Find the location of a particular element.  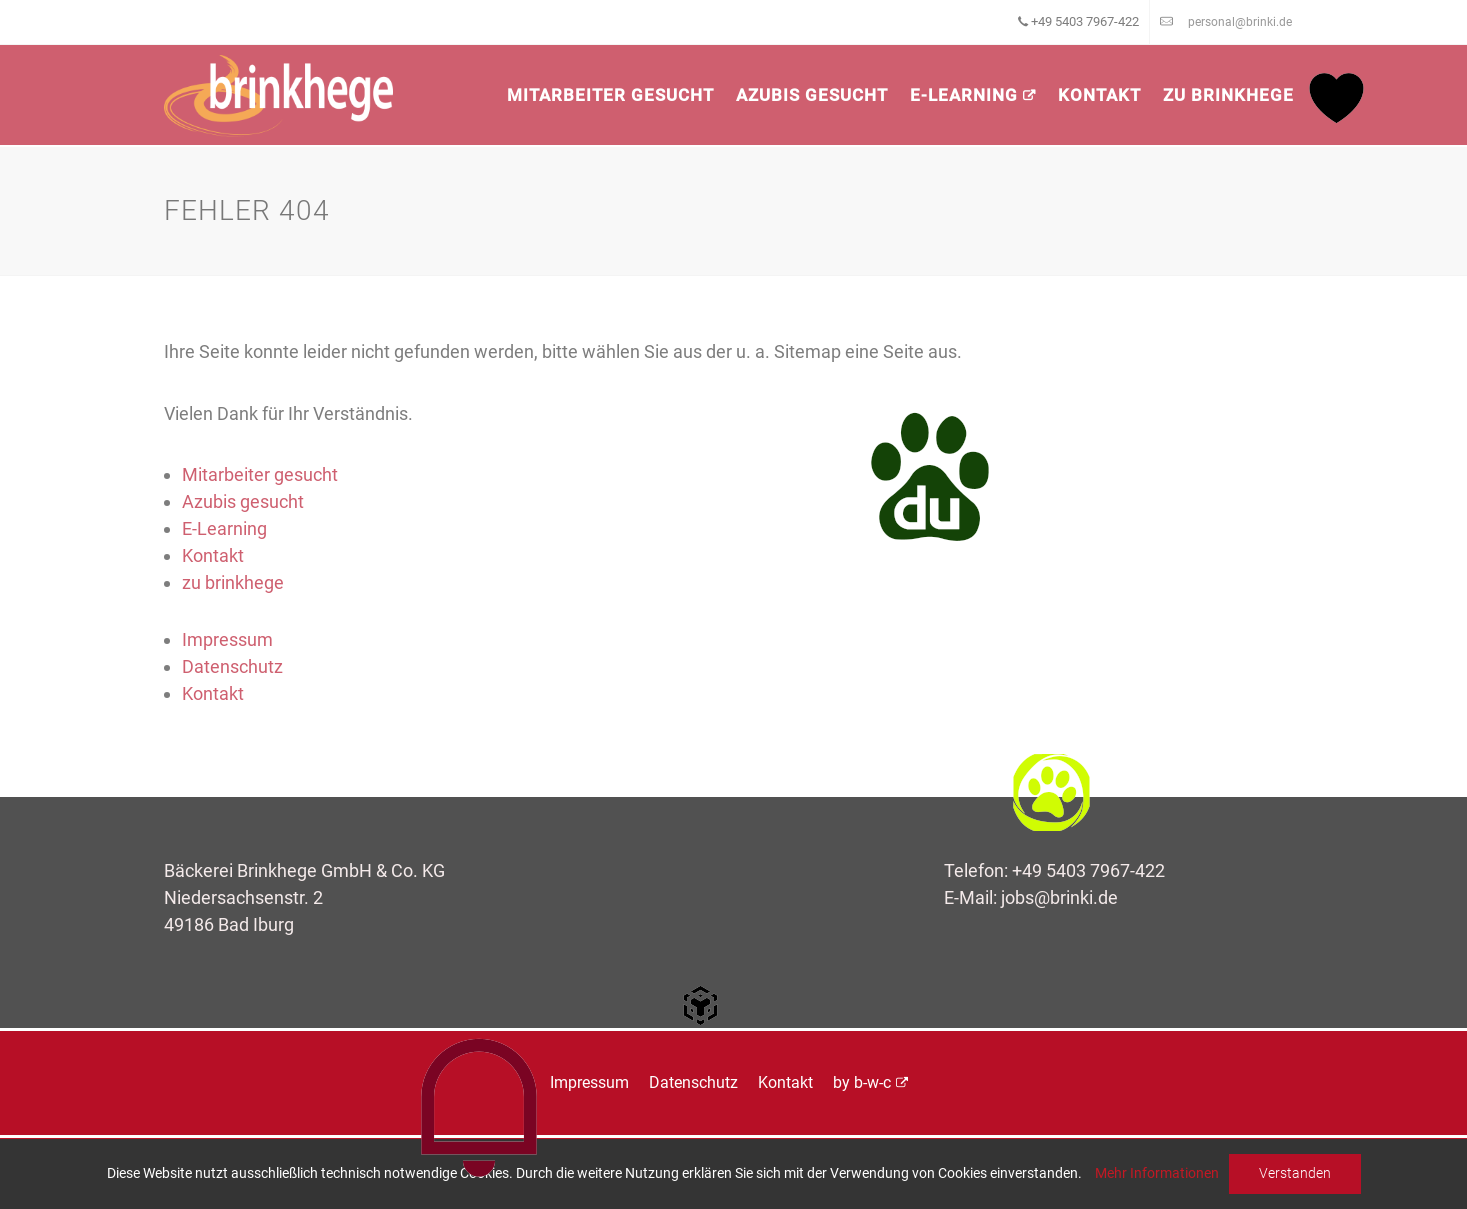

binance coin (bnb) cryptocurrency logo is located at coordinates (700, 1005).